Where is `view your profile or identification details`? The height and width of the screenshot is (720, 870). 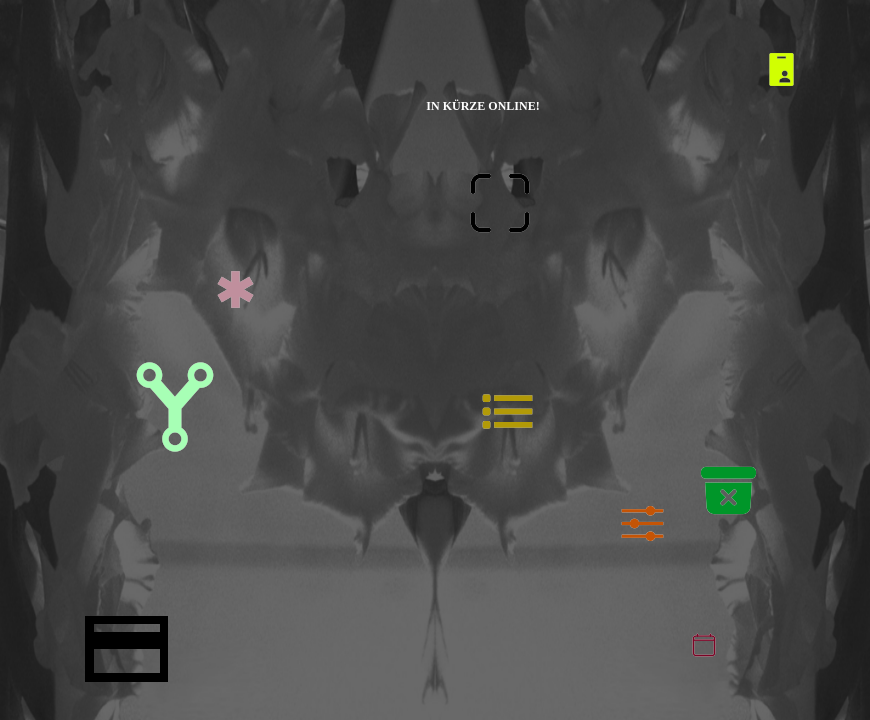
view your profile or identification details is located at coordinates (781, 69).